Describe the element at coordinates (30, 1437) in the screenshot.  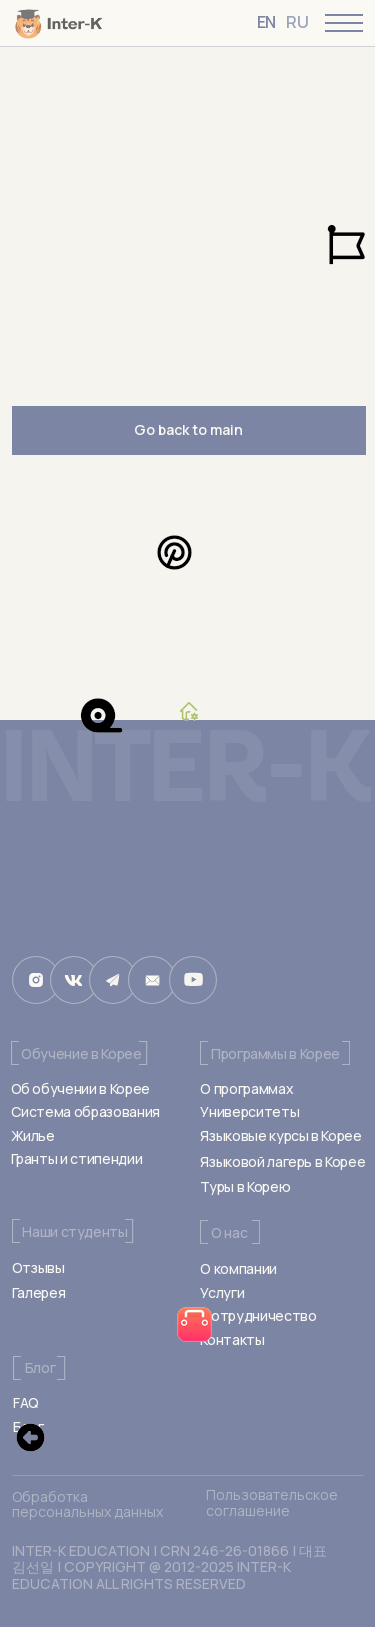
I see `go back to the previous screen` at that location.